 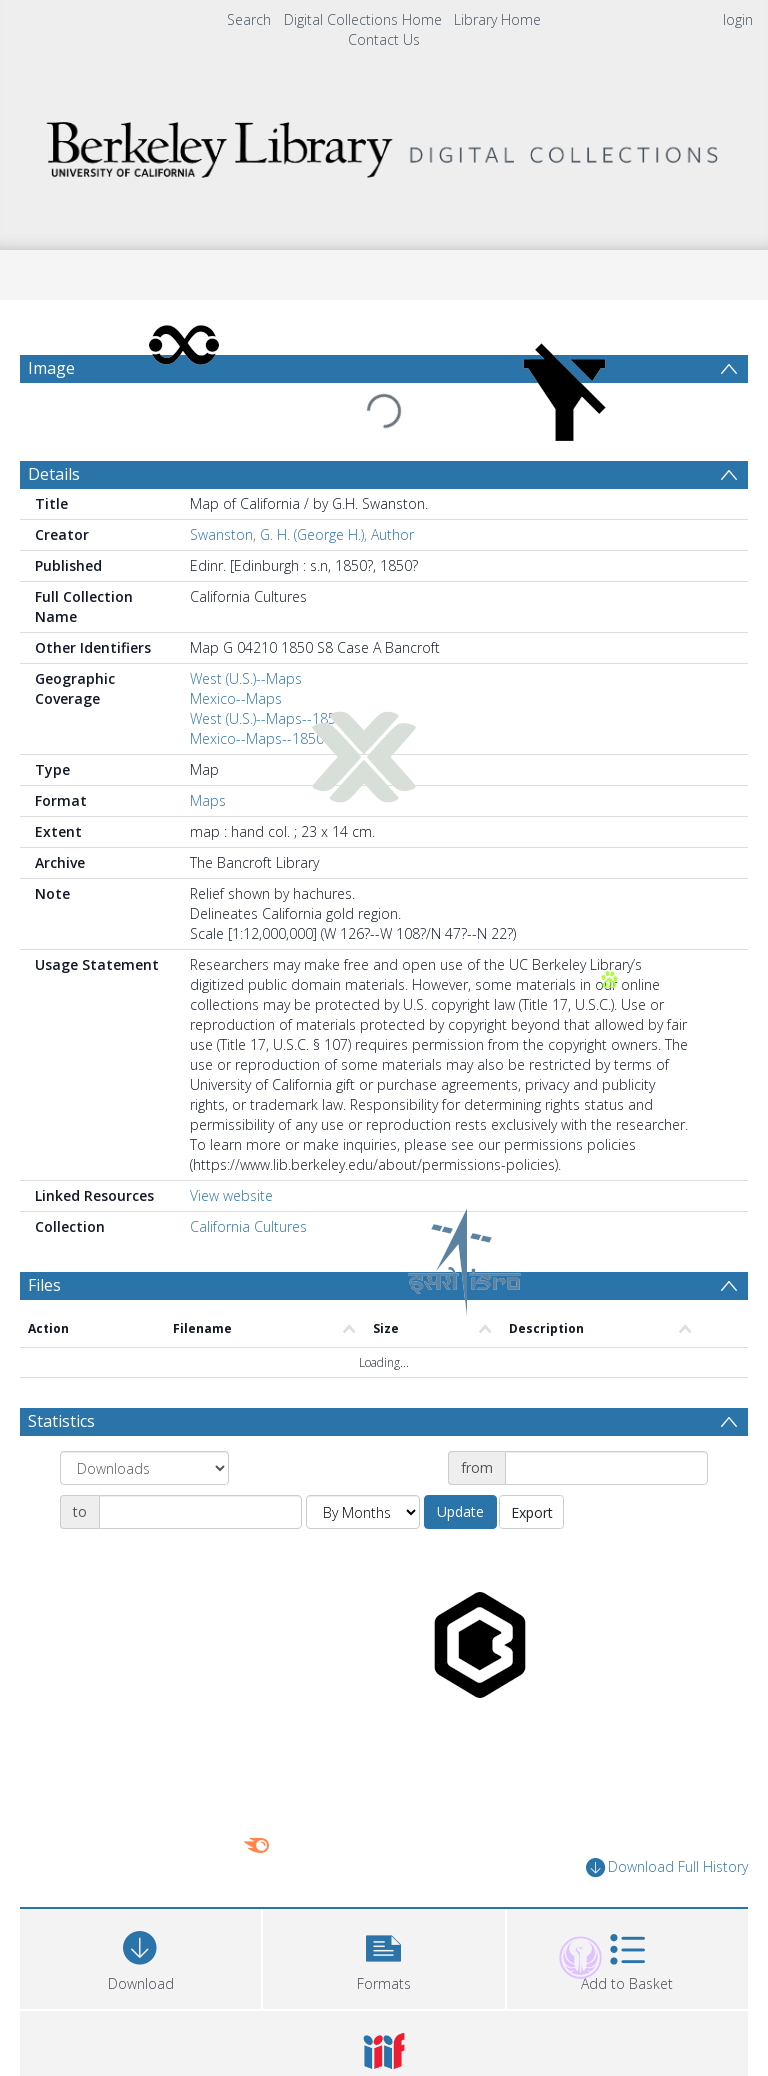 I want to click on open the Bakaláři school management app, so click(x=480, y=1645).